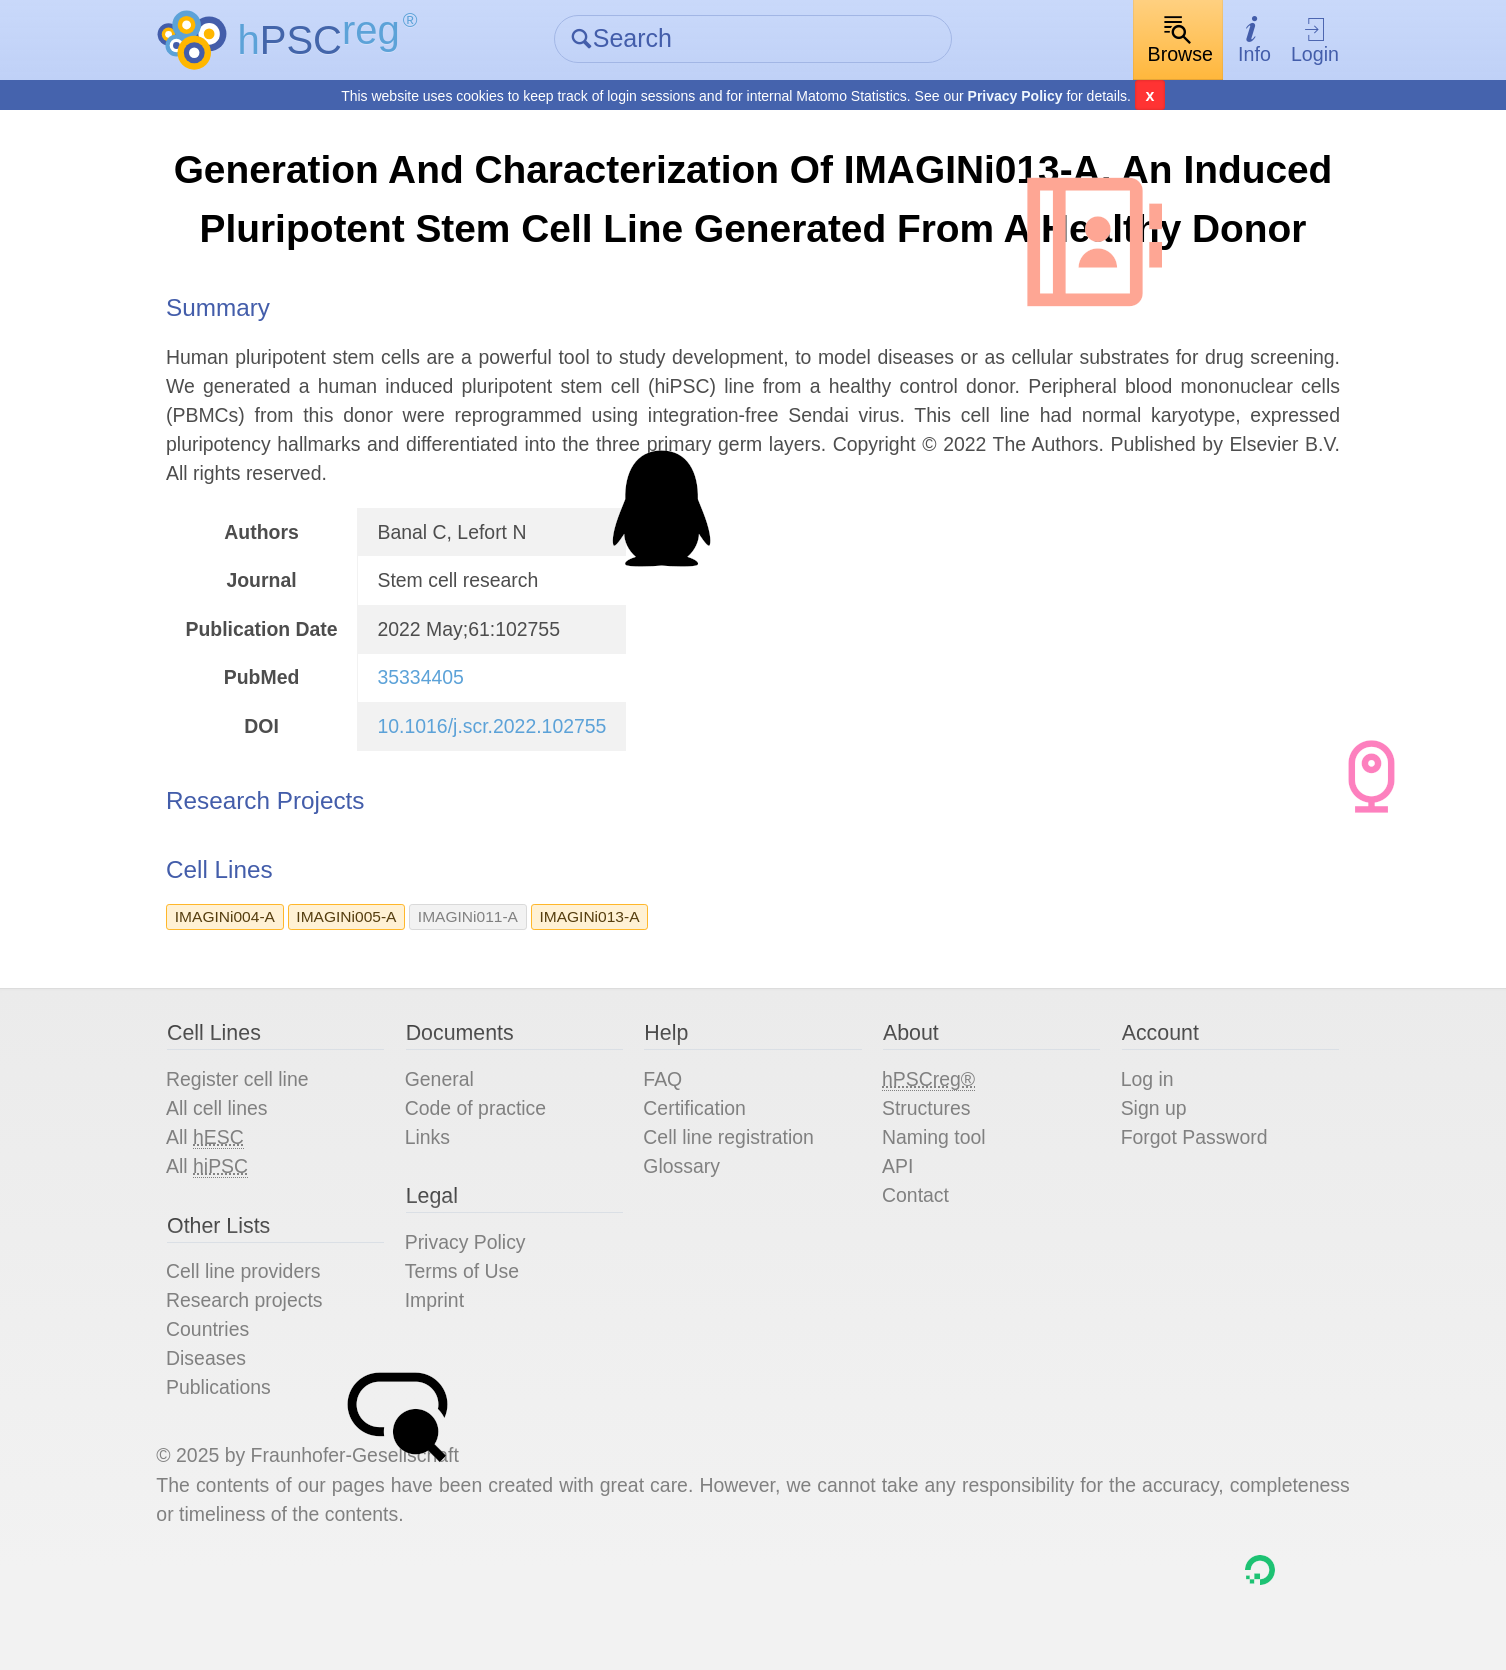 This screenshot has height=1670, width=1506. I want to click on open QQ messaging app, so click(661, 508).